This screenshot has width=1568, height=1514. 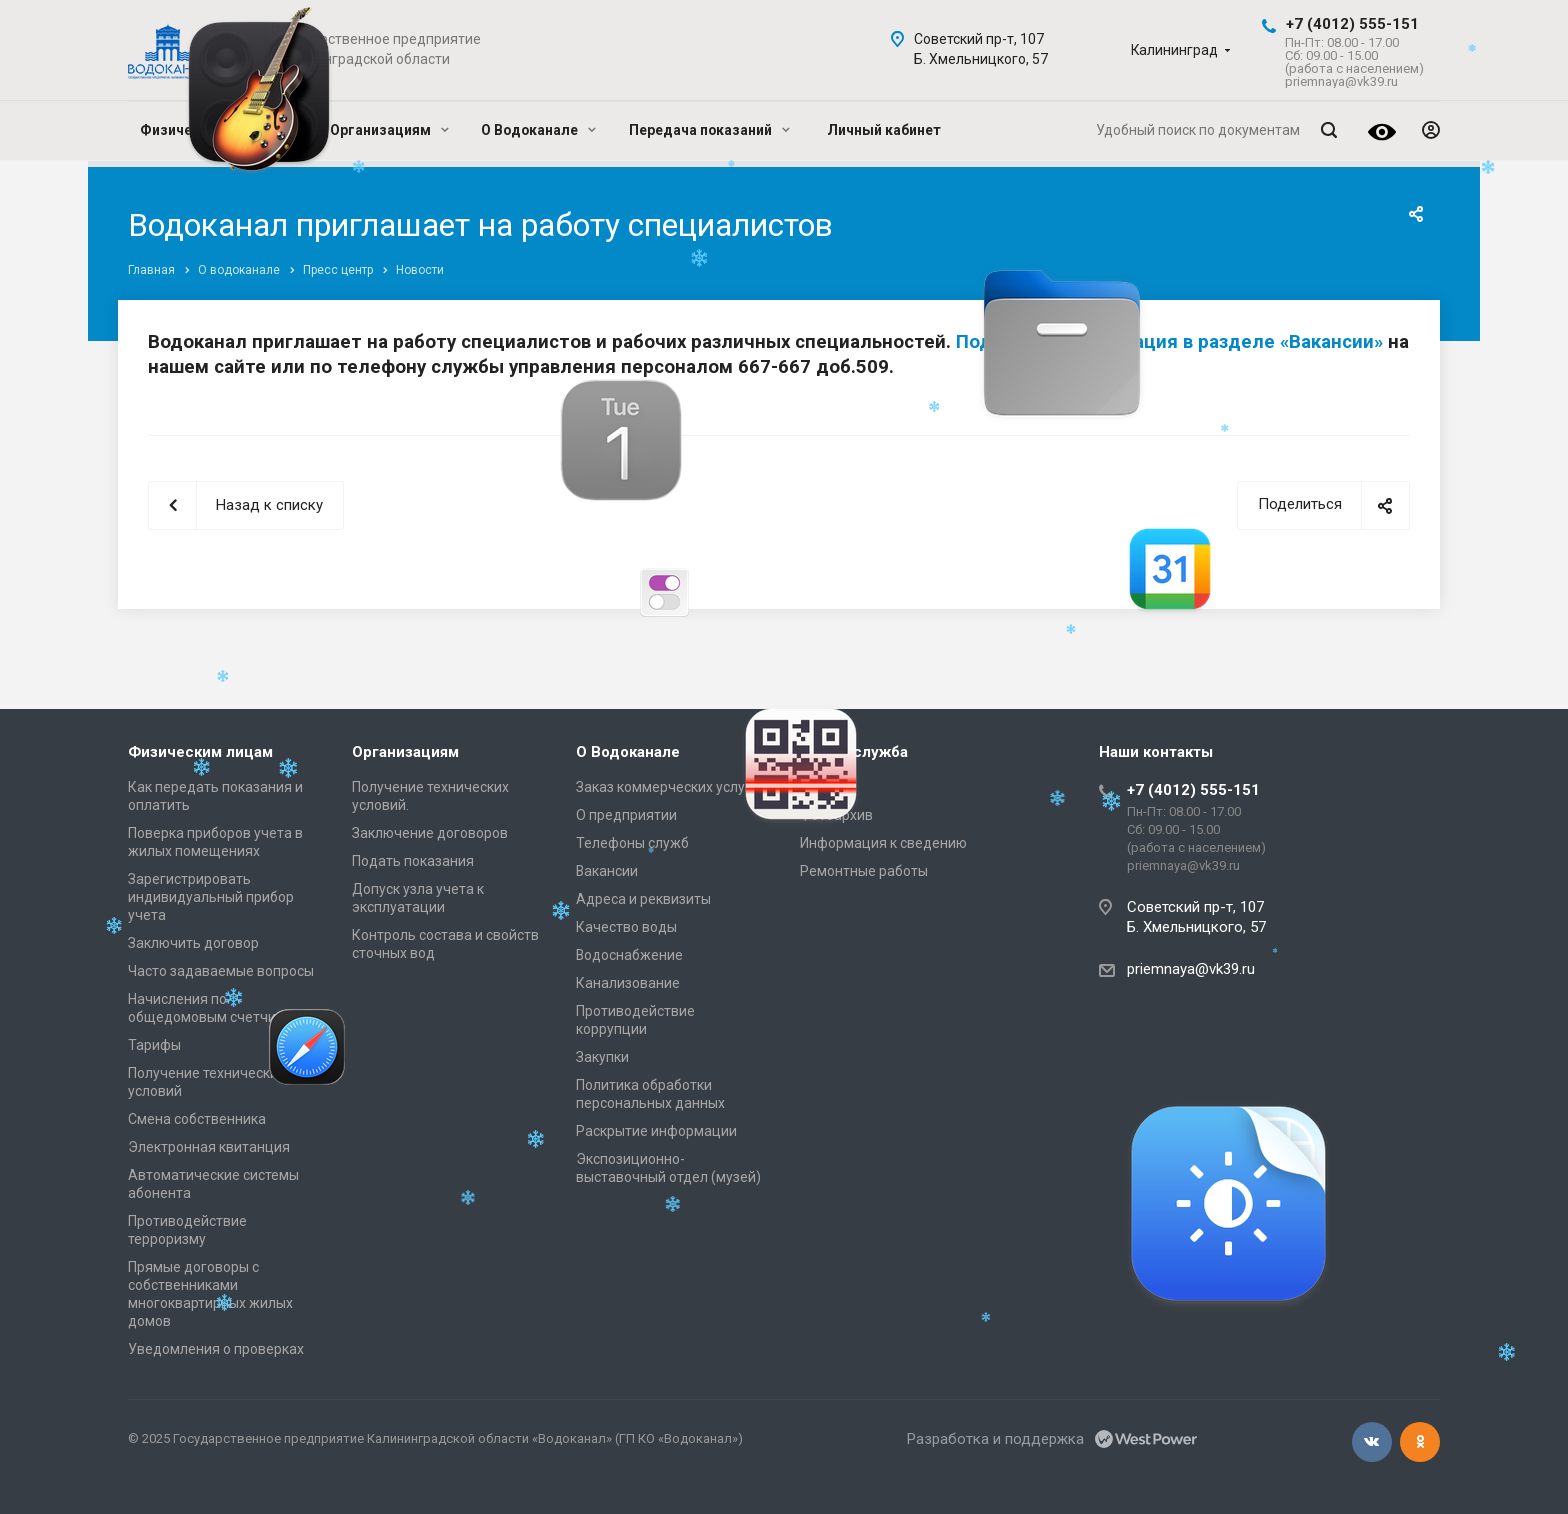 I want to click on open QR code scanner app, so click(x=801, y=764).